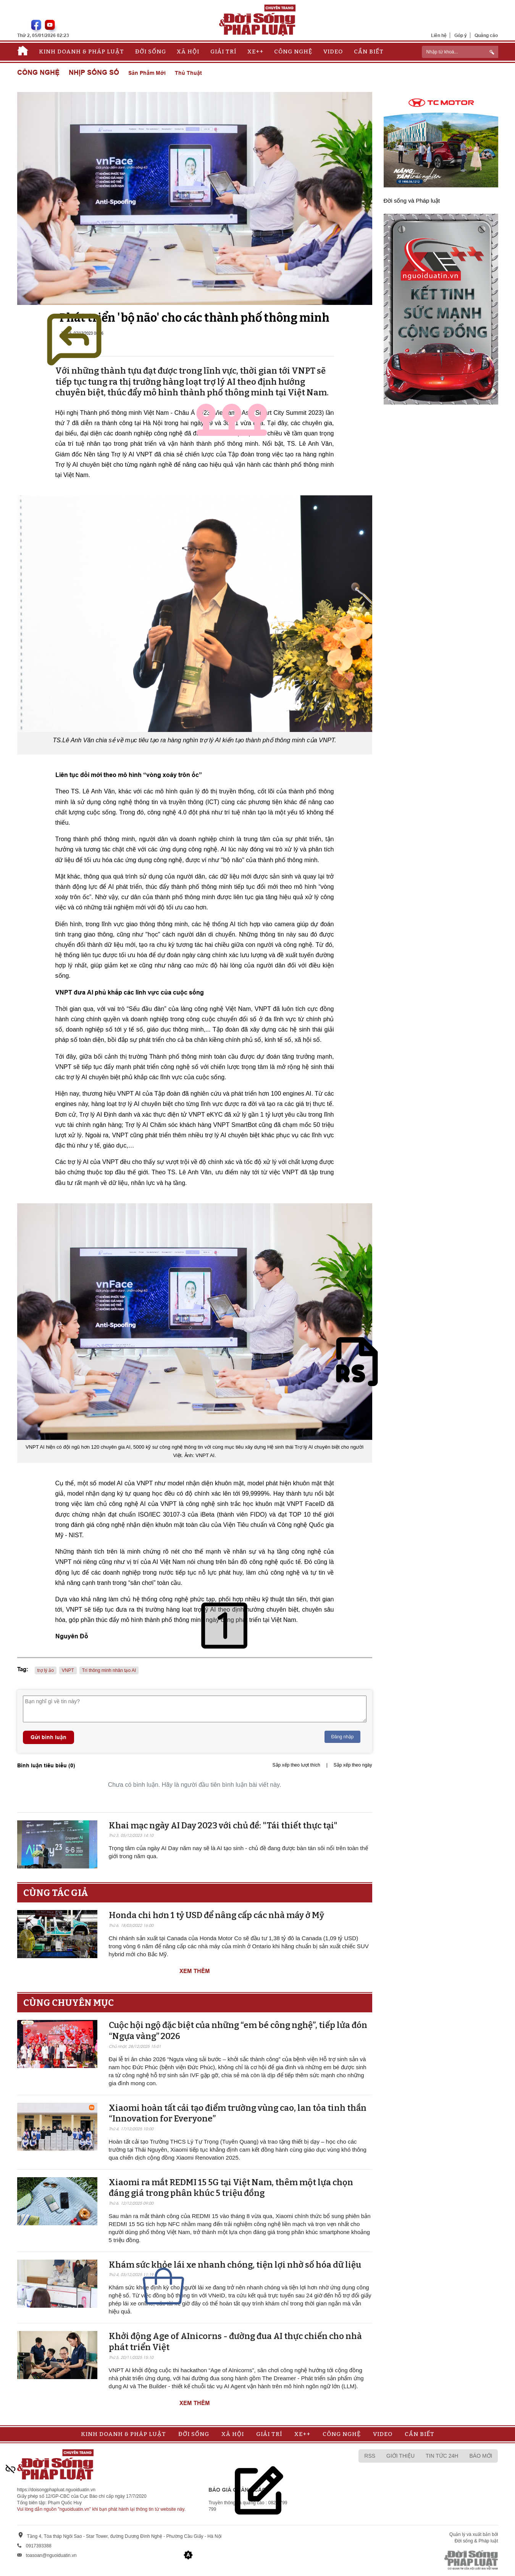 The width and height of the screenshot is (515, 2576). I want to click on create or edit a note, so click(258, 2491).